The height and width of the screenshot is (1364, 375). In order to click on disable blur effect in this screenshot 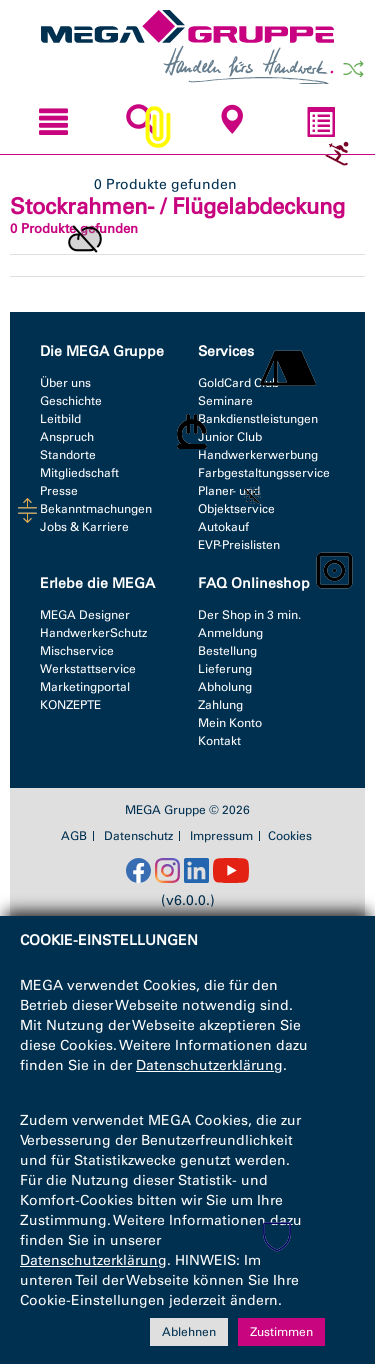, I will do `click(252, 495)`.